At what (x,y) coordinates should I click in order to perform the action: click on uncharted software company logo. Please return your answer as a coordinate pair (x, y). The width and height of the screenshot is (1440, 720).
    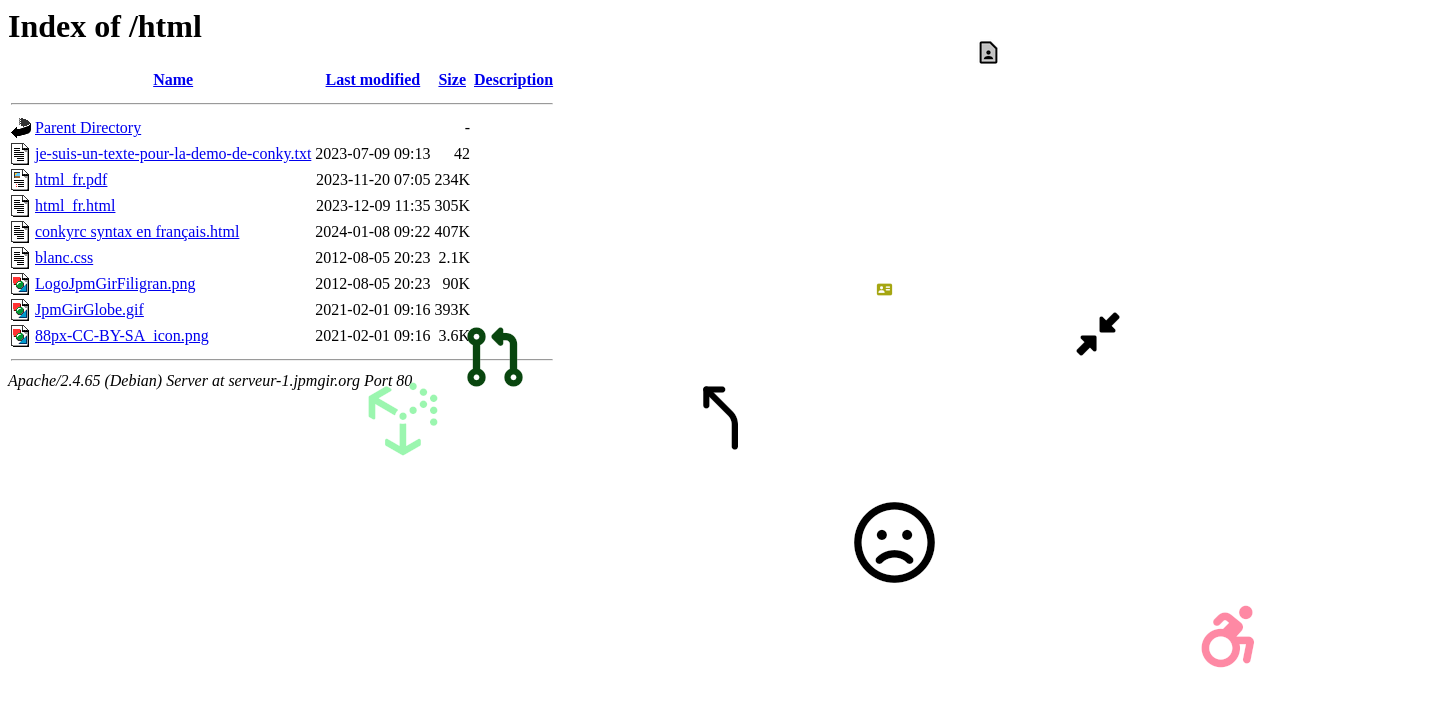
    Looking at the image, I should click on (403, 419).